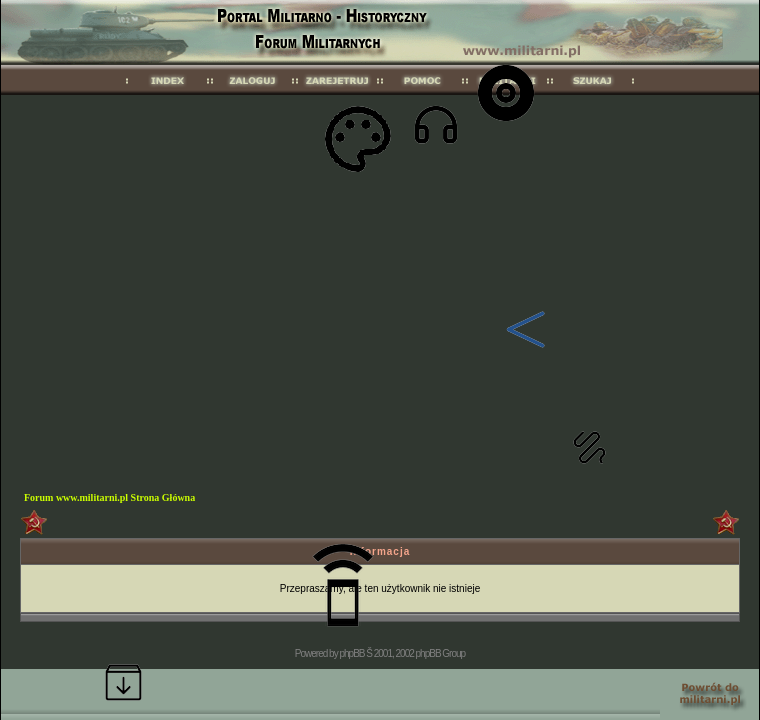 The width and height of the screenshot is (760, 720). I want to click on navigate back to previous screen, so click(526, 329).